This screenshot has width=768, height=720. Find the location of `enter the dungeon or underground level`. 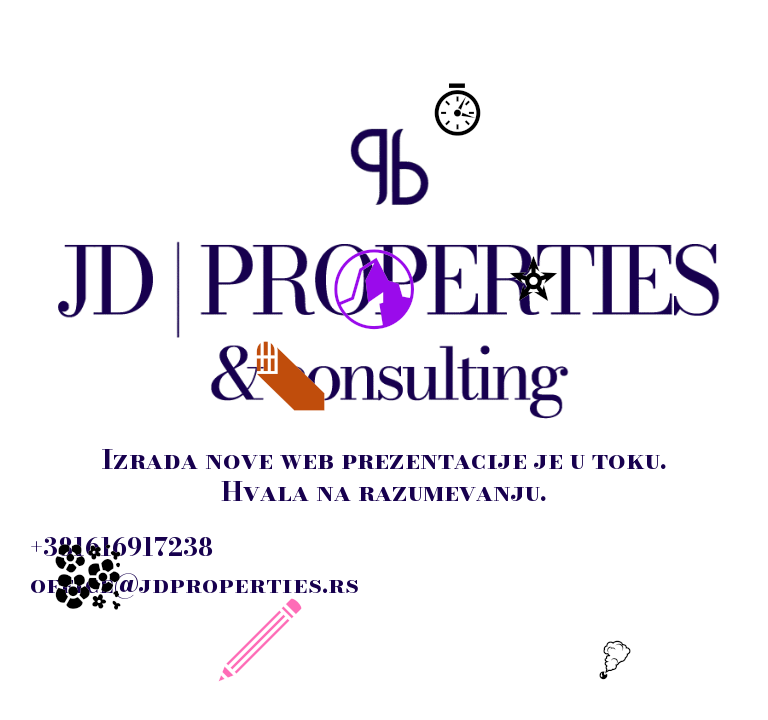

enter the dungeon or underground level is located at coordinates (286, 372).